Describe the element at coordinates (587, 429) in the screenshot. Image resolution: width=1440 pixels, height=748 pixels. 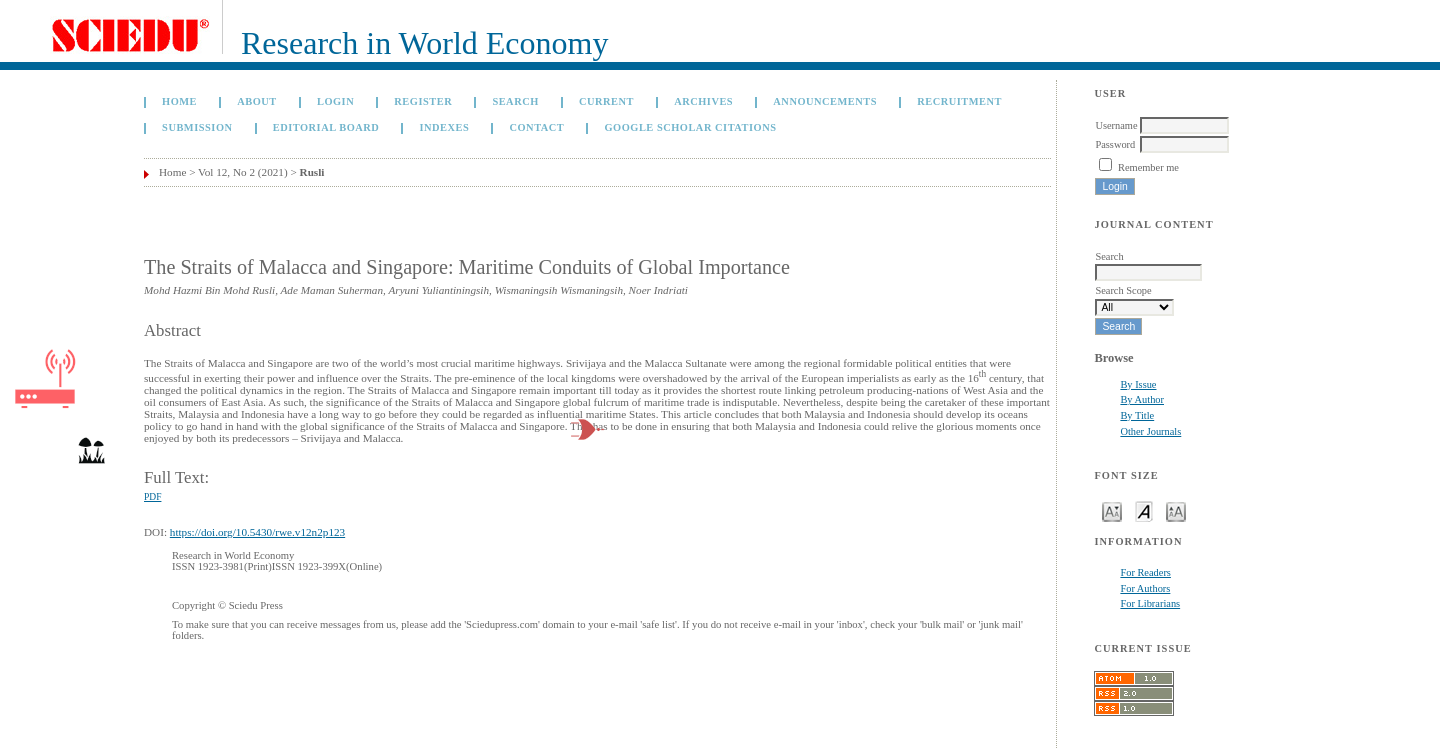
I see `represents a NOR logic gate in circuit design` at that location.